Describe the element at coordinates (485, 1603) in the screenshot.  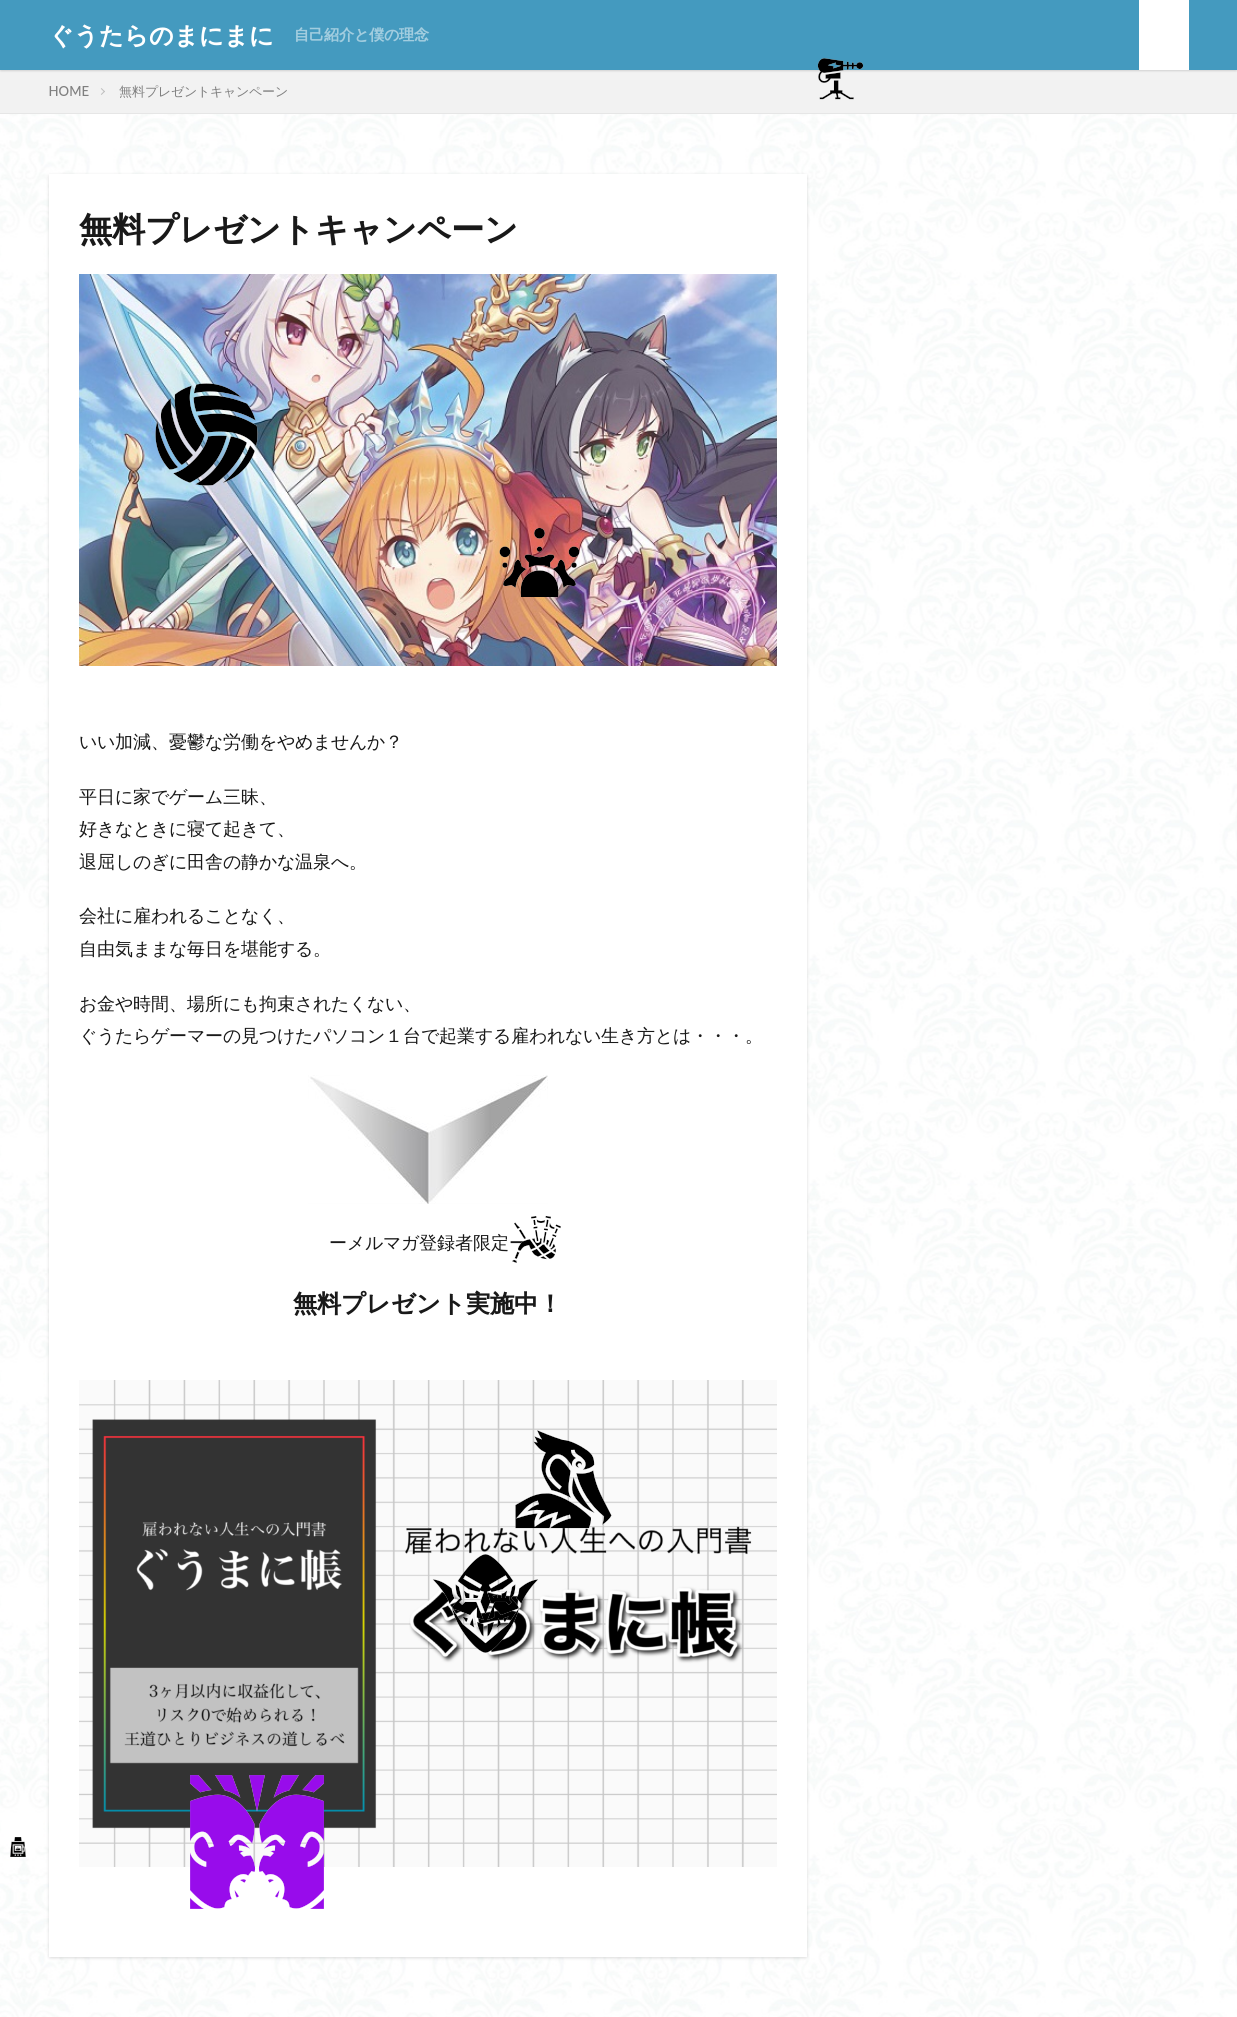
I see `select goblin character or enemy type` at that location.